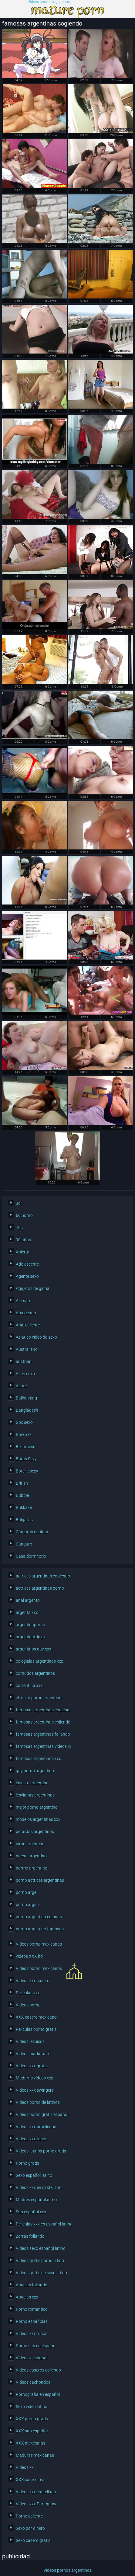 The width and height of the screenshot is (135, 2576). I want to click on access gaming features or games library, so click(33, 1068).